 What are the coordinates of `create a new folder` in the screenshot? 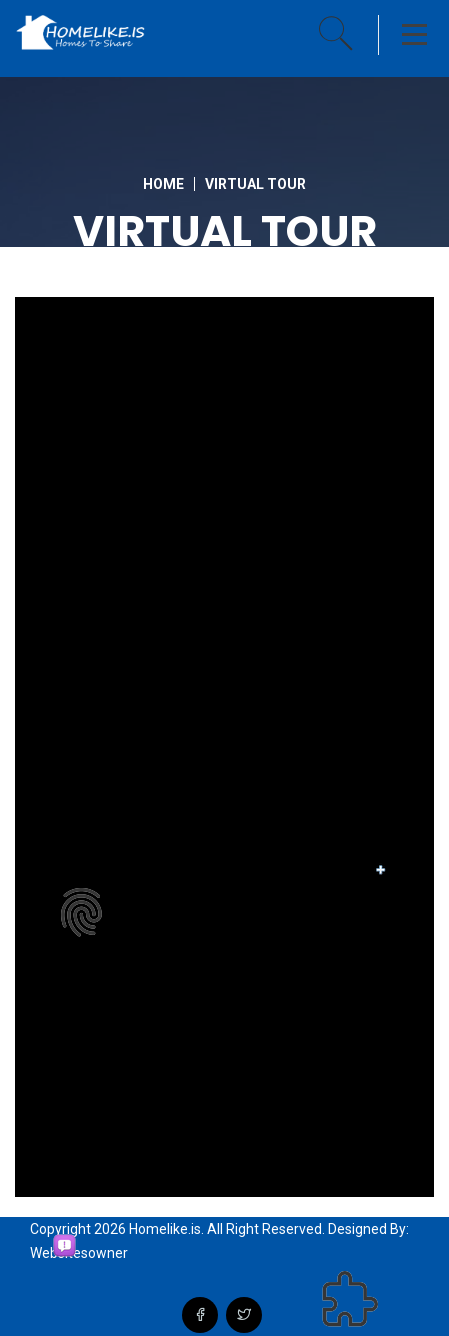 It's located at (372, 861).